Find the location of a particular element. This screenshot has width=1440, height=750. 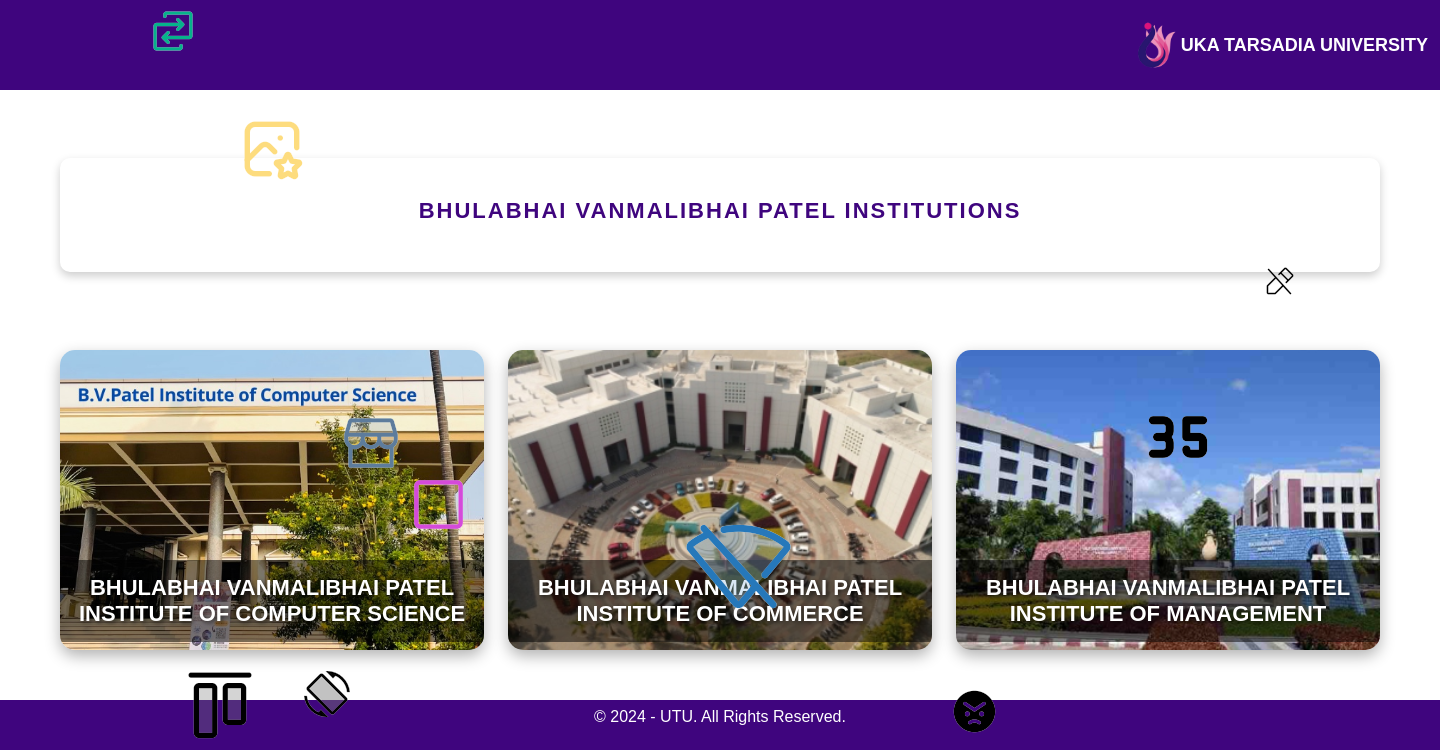

indicates no wifi connection available is located at coordinates (738, 566).